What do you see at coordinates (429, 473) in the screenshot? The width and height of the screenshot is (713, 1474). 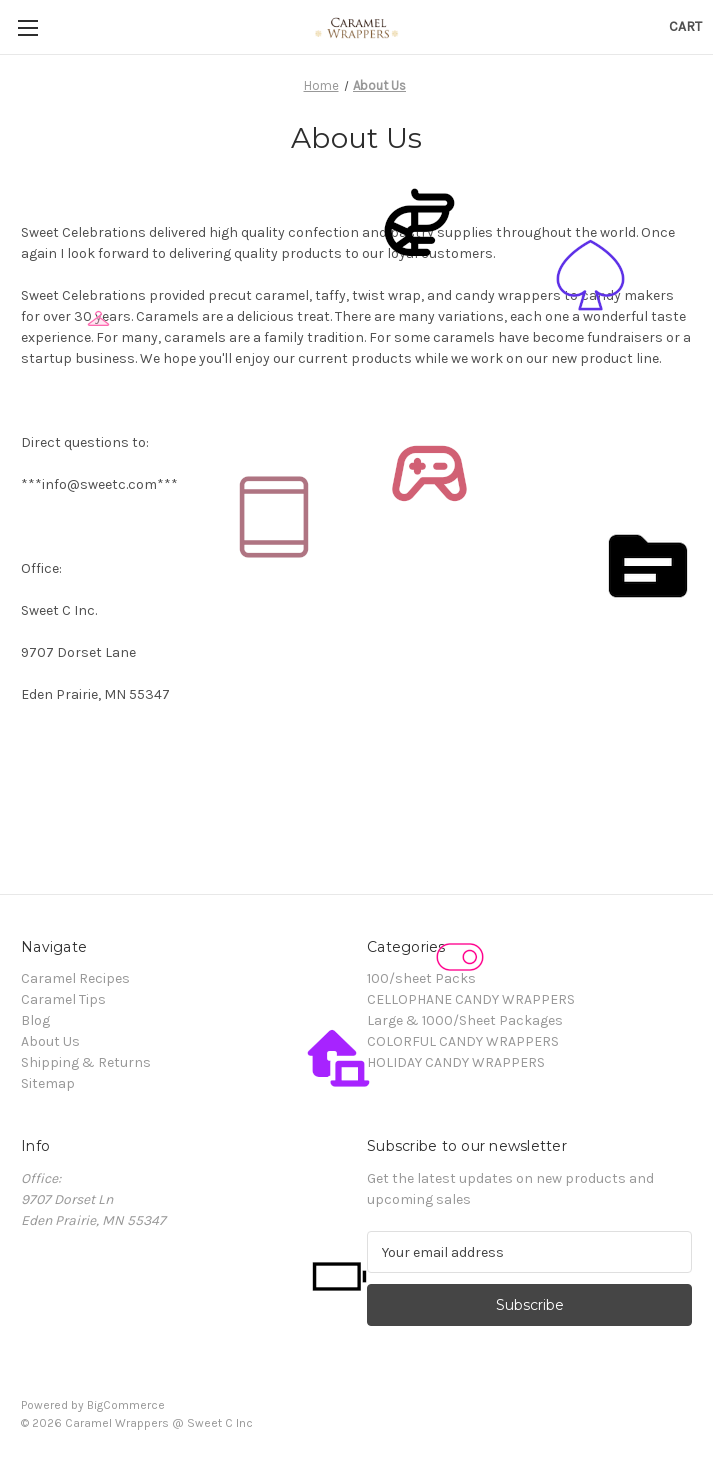 I see `open games or gaming section` at bounding box center [429, 473].